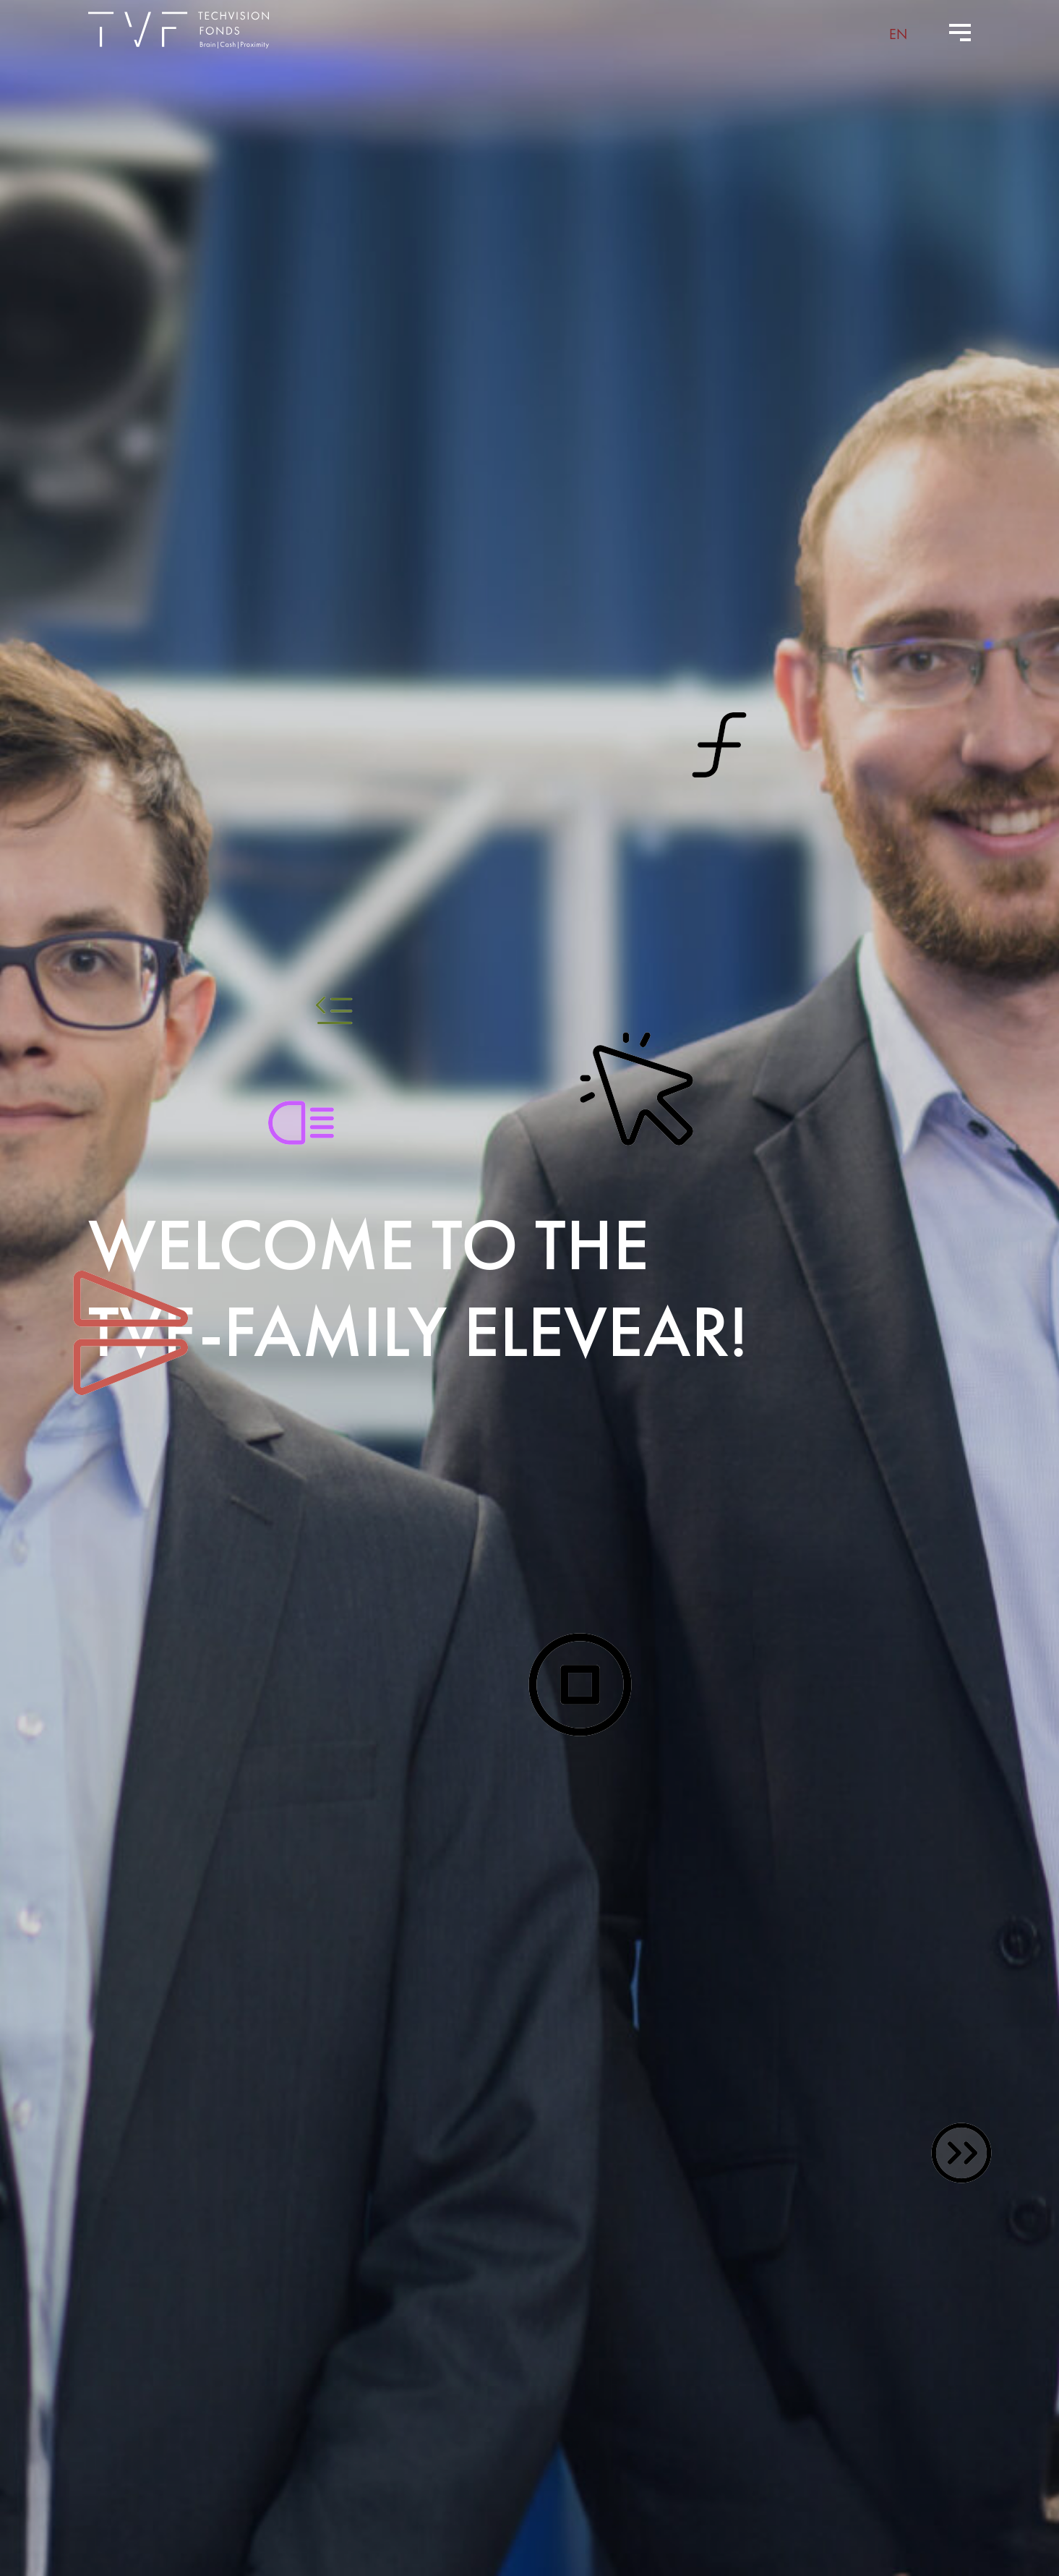 The height and width of the screenshot is (2576, 1059). I want to click on decrease text indentation, so click(335, 1011).